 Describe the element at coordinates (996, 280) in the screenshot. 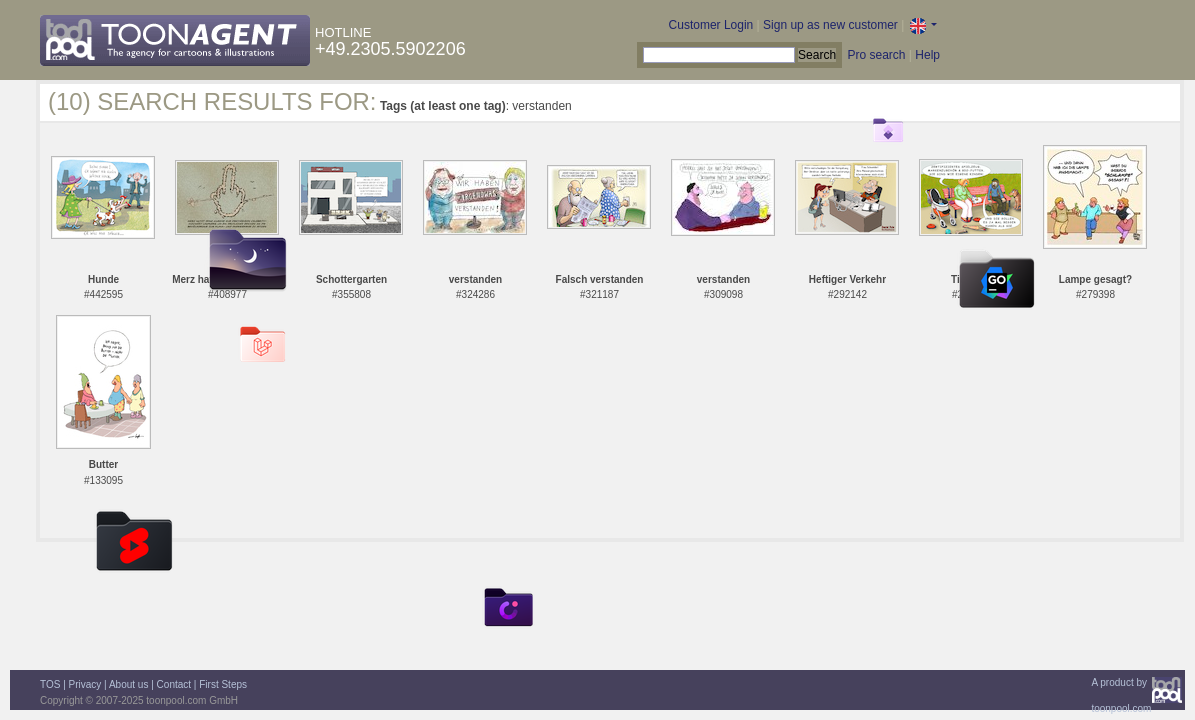

I see `folder containing GoLand IDE projects` at that location.